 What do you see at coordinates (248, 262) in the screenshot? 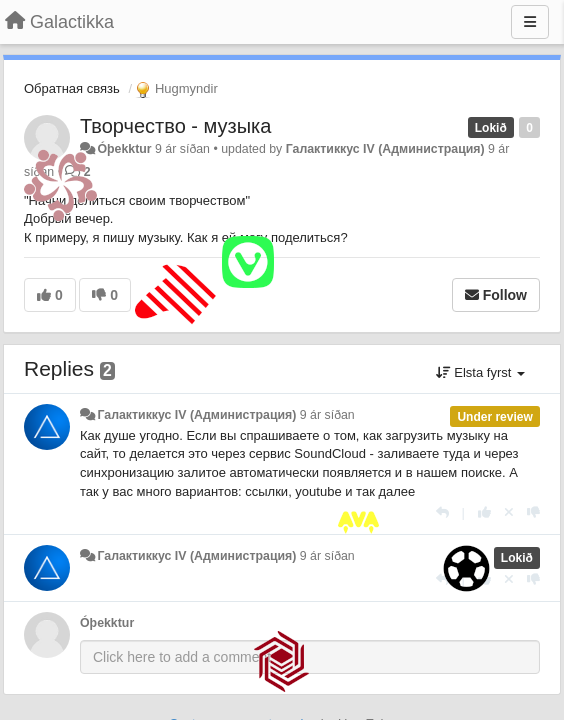
I see `open vivaldi browser` at bounding box center [248, 262].